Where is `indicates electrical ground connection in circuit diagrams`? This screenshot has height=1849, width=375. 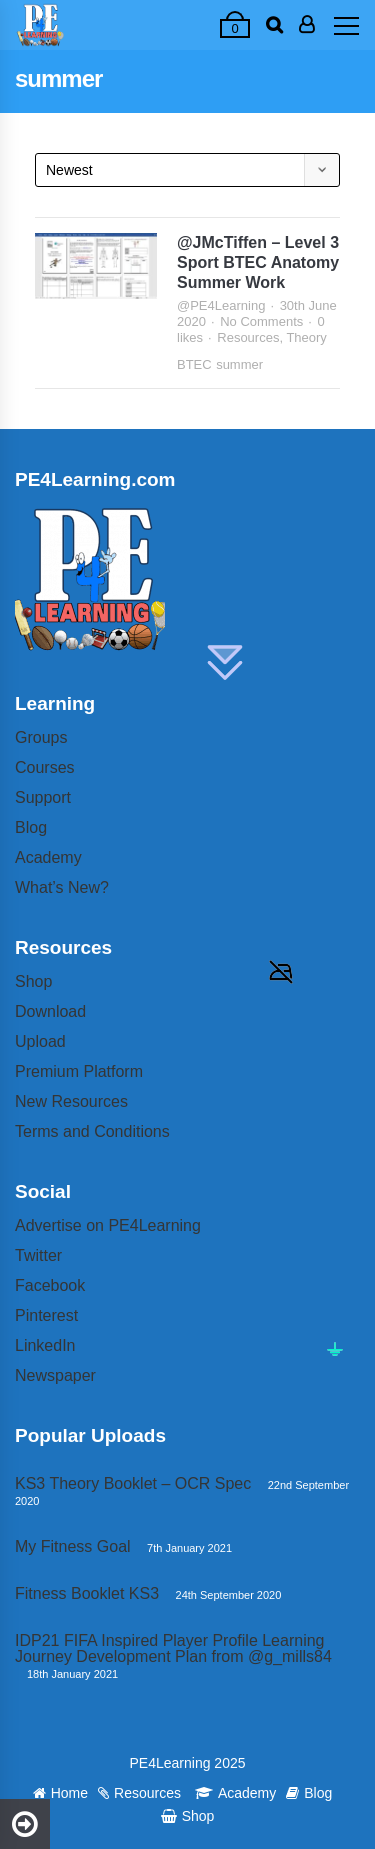 indicates electrical ground connection in circuit diagrams is located at coordinates (335, 1349).